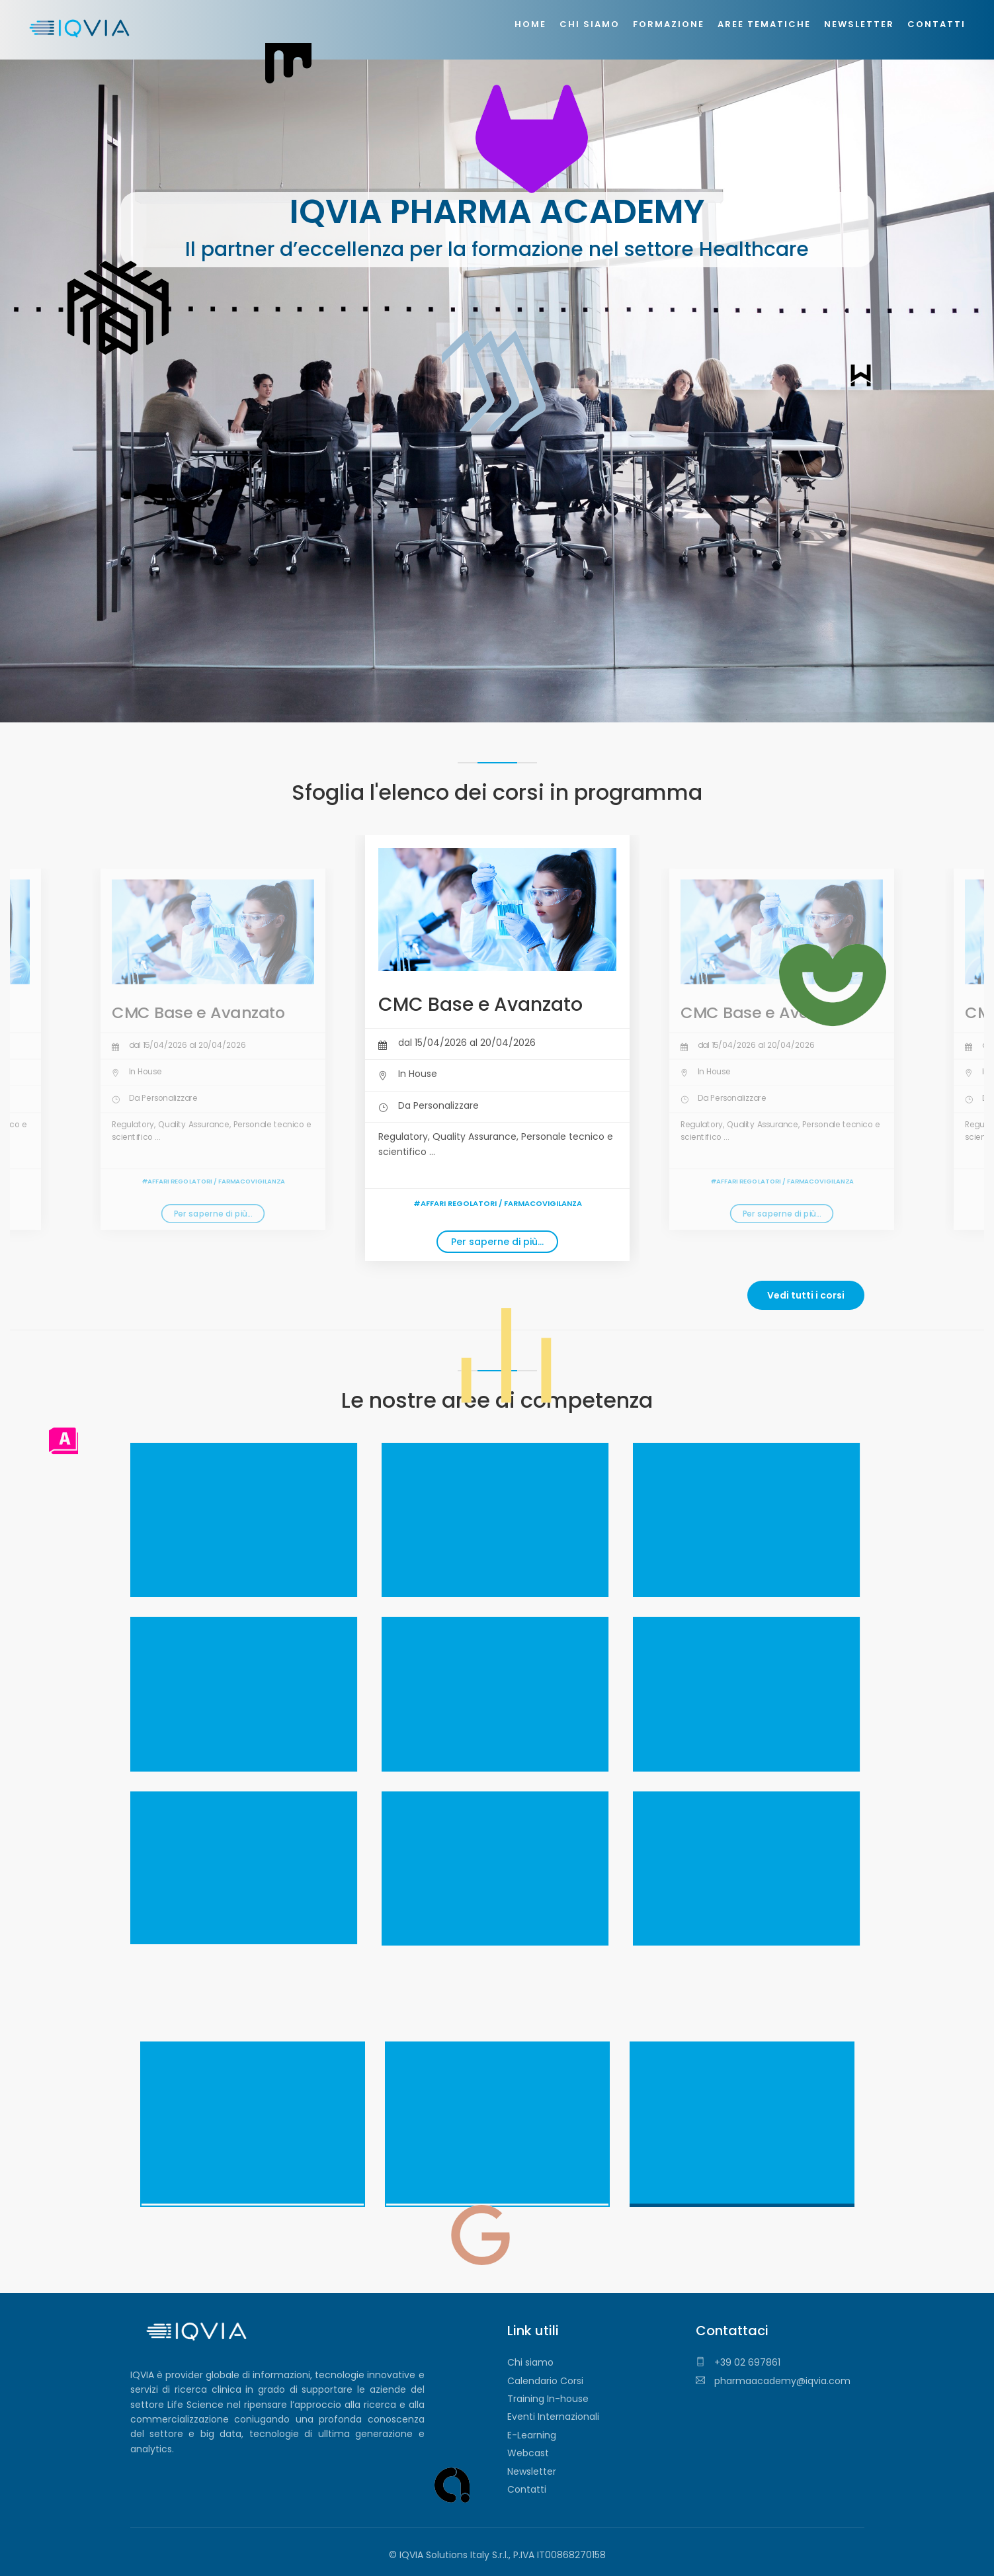  Describe the element at coordinates (288, 63) in the screenshot. I see `Mix social bookmarking platform logo` at that location.